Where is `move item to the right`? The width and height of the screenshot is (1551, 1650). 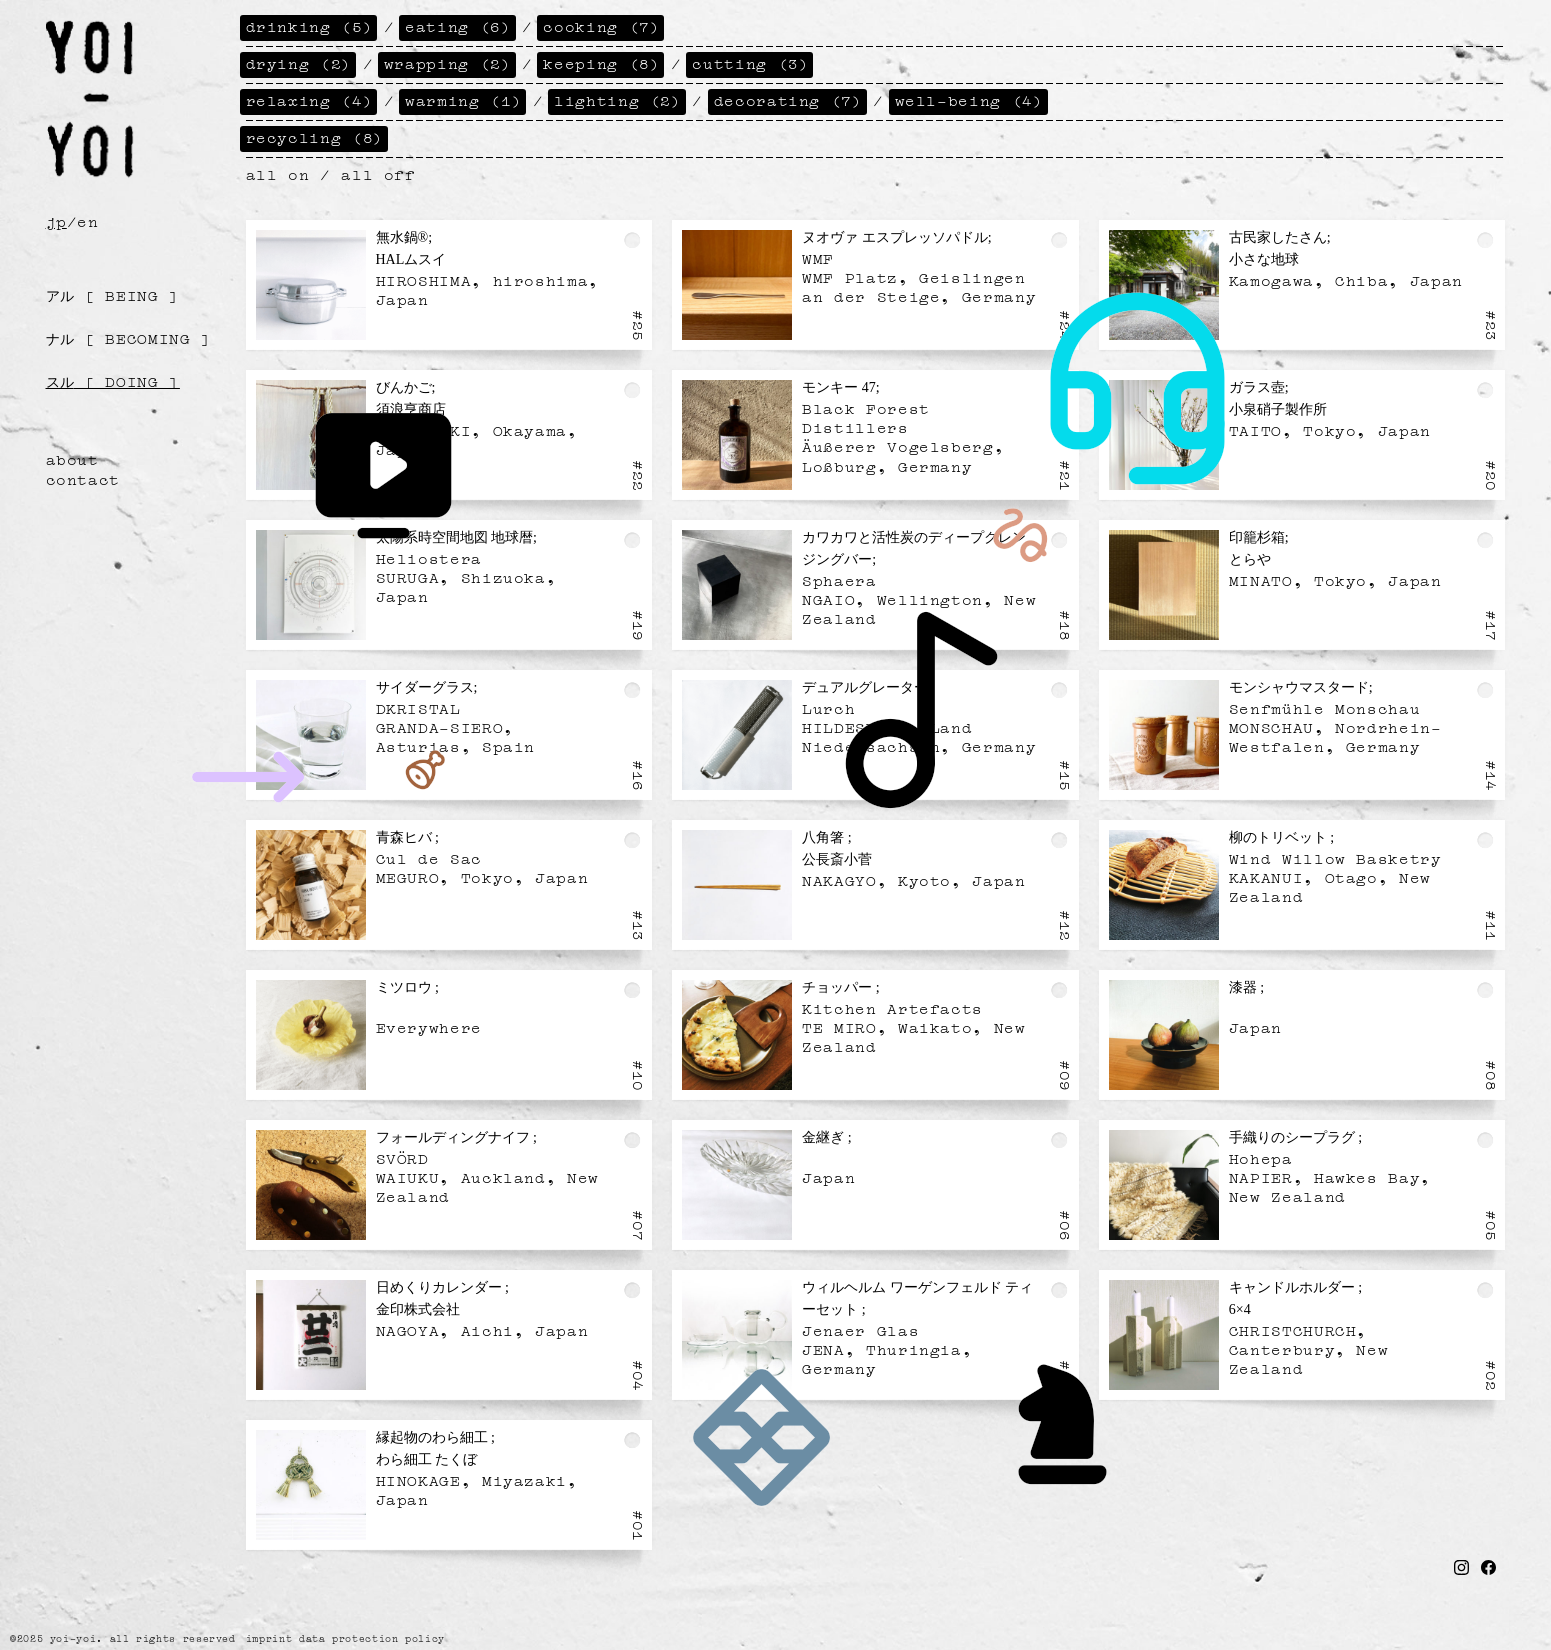
move item to the right is located at coordinates (248, 777).